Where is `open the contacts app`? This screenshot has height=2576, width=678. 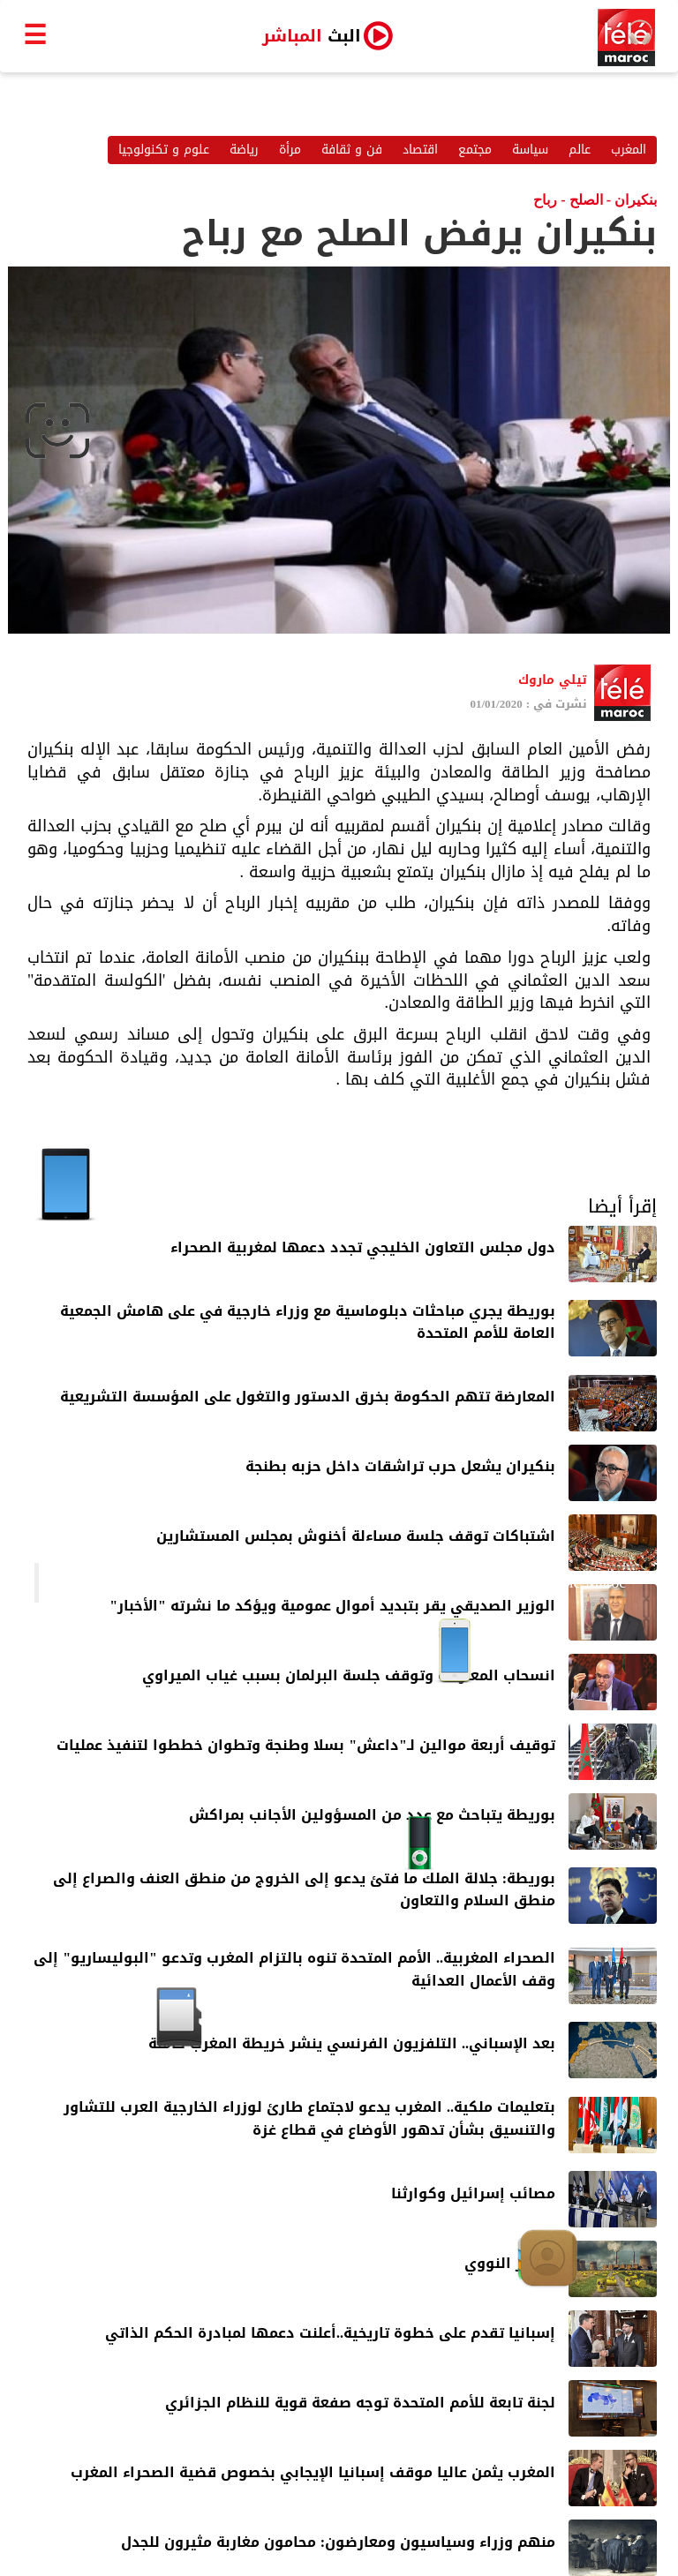
open the contacts app is located at coordinates (548, 2257).